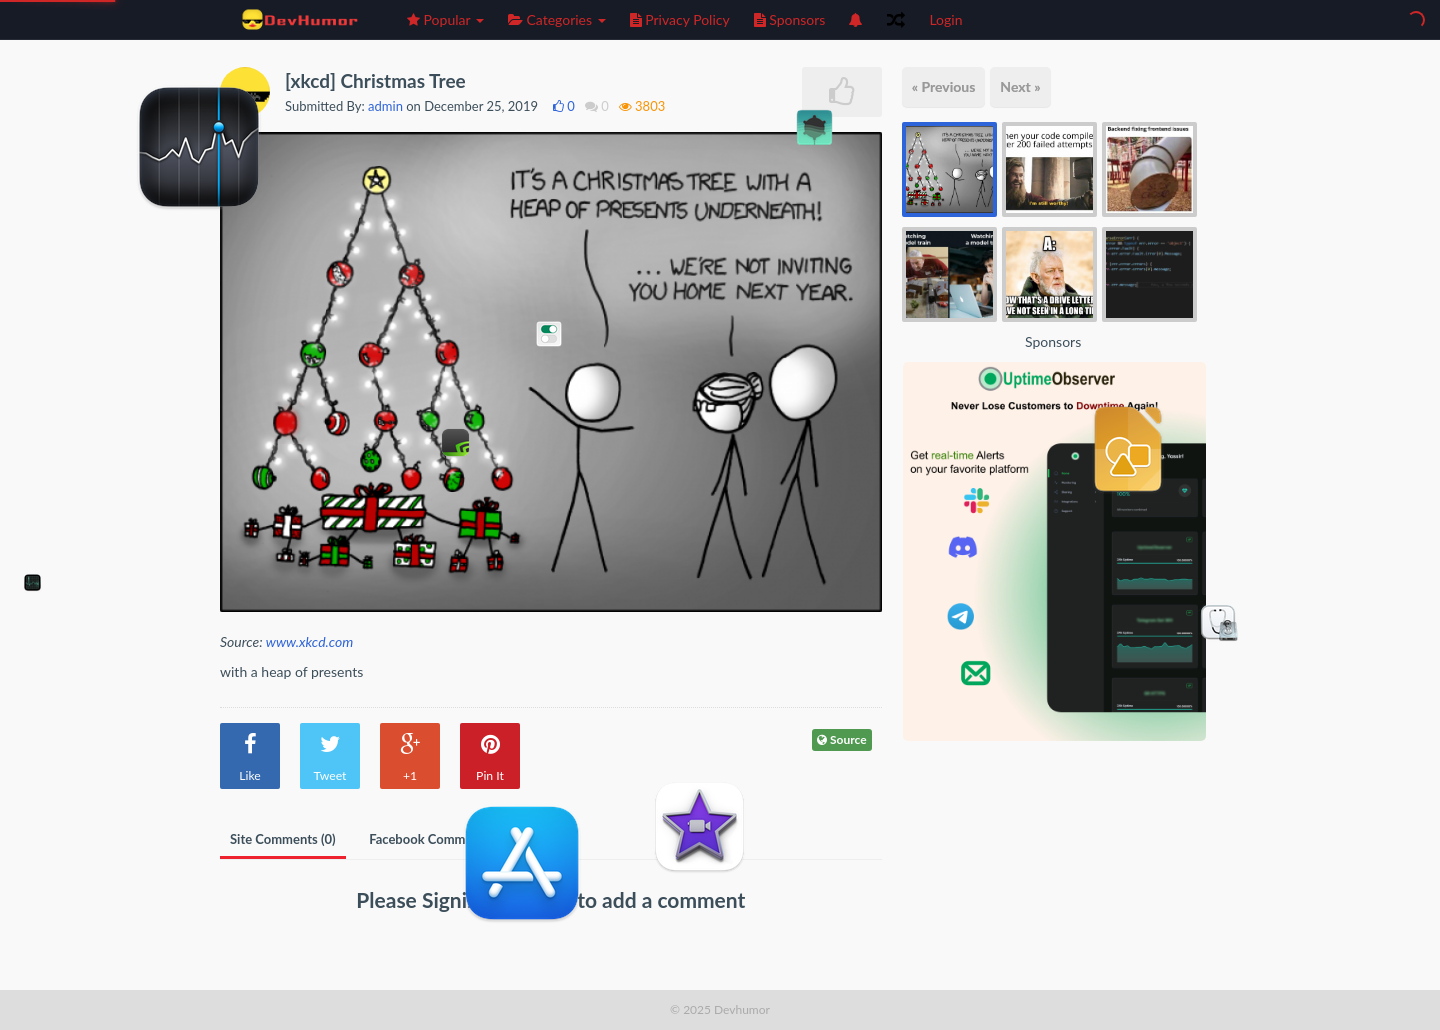  Describe the element at coordinates (814, 127) in the screenshot. I see `launch the minesweeper game` at that location.